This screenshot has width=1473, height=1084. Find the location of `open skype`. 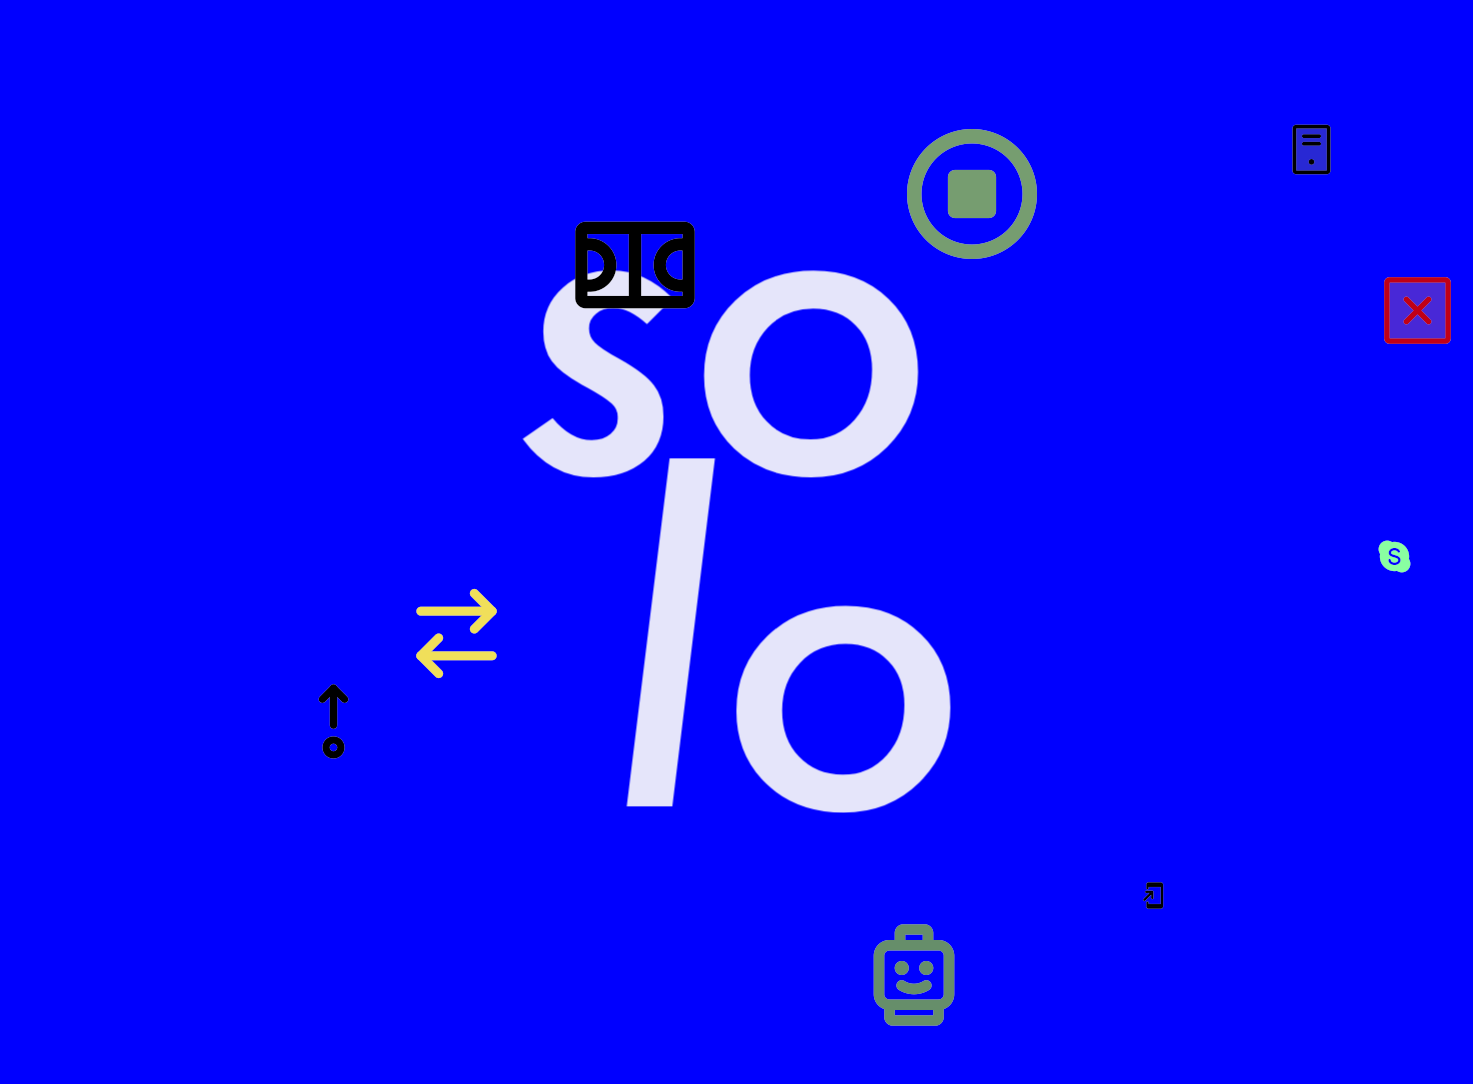

open skype is located at coordinates (1394, 556).